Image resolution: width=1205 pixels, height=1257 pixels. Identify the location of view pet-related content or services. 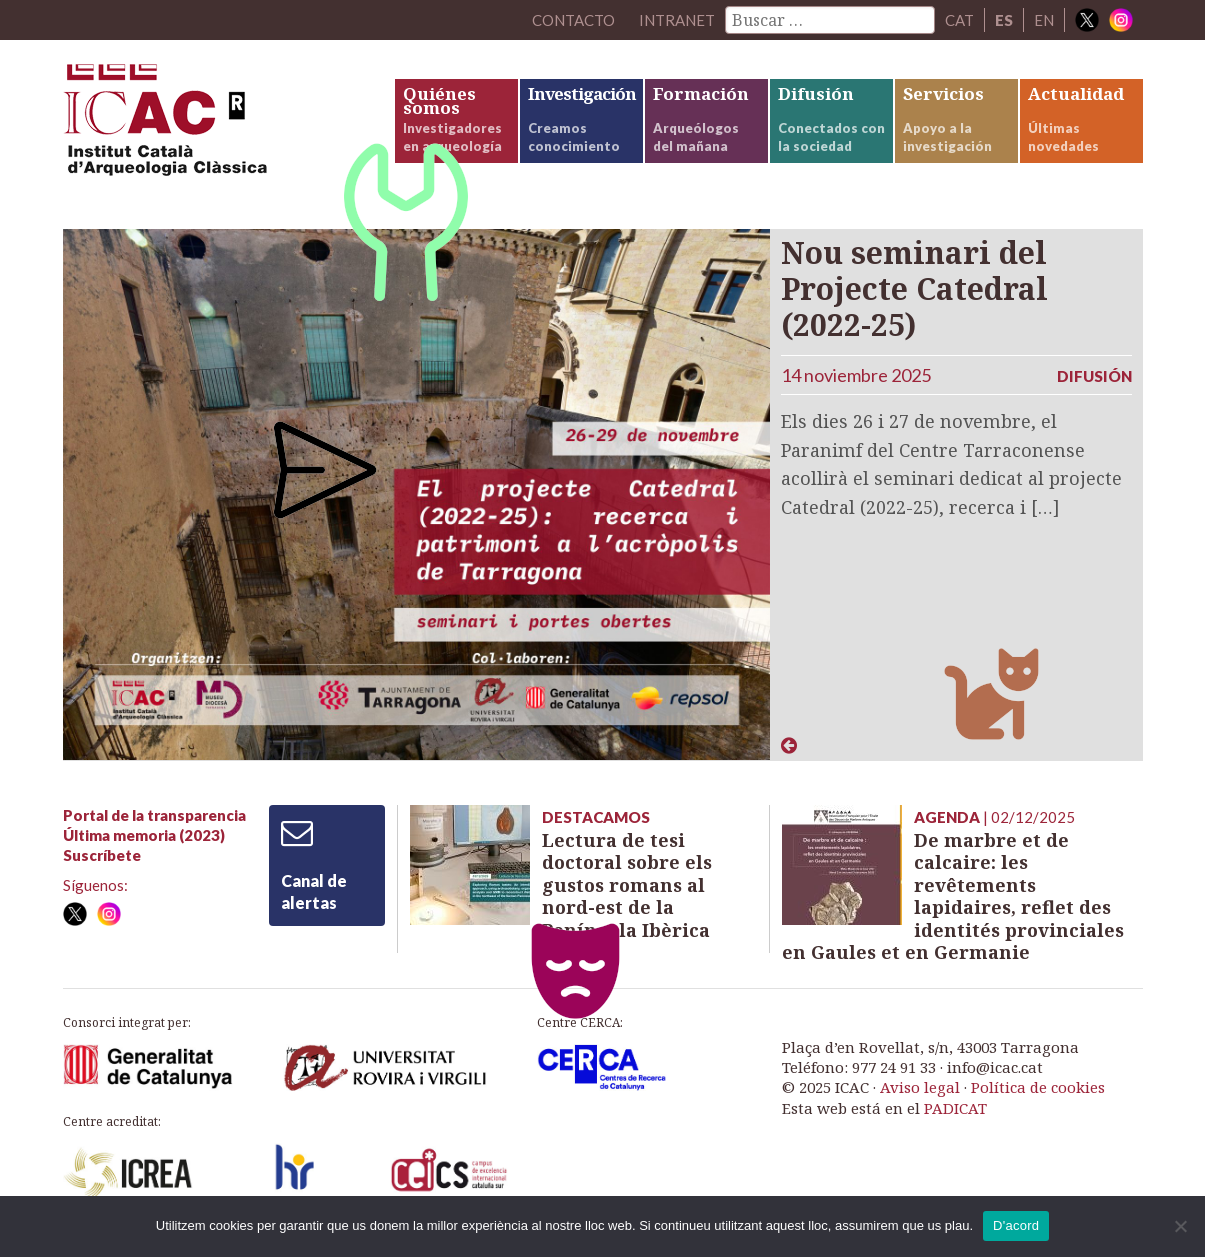
(990, 694).